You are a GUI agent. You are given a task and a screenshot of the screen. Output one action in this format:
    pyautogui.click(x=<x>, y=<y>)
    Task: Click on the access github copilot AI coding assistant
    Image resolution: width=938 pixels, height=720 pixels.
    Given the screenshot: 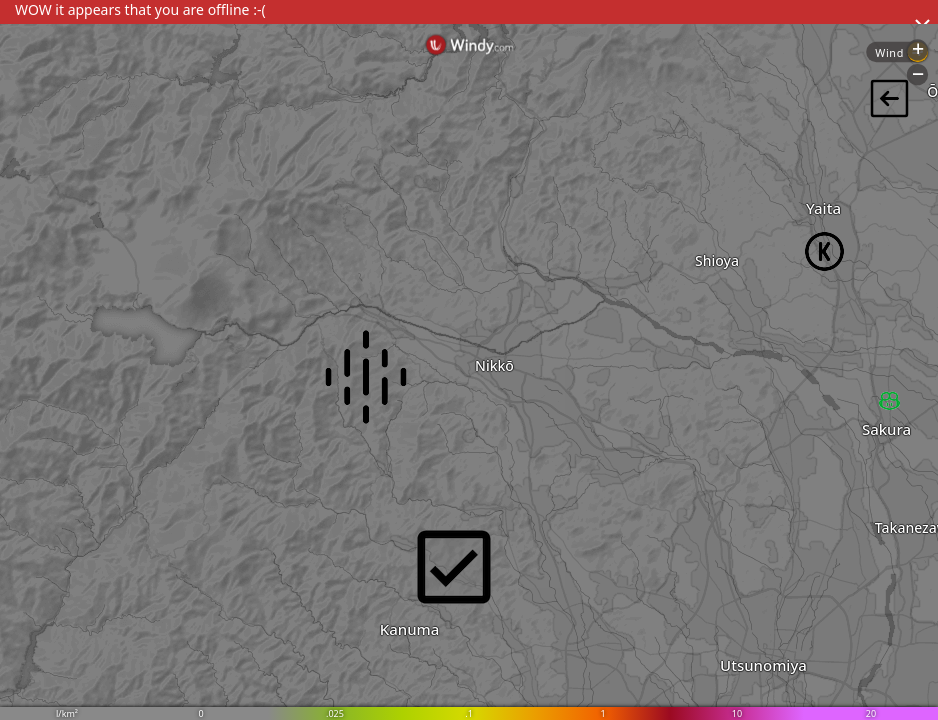 What is the action you would take?
    pyautogui.click(x=889, y=400)
    